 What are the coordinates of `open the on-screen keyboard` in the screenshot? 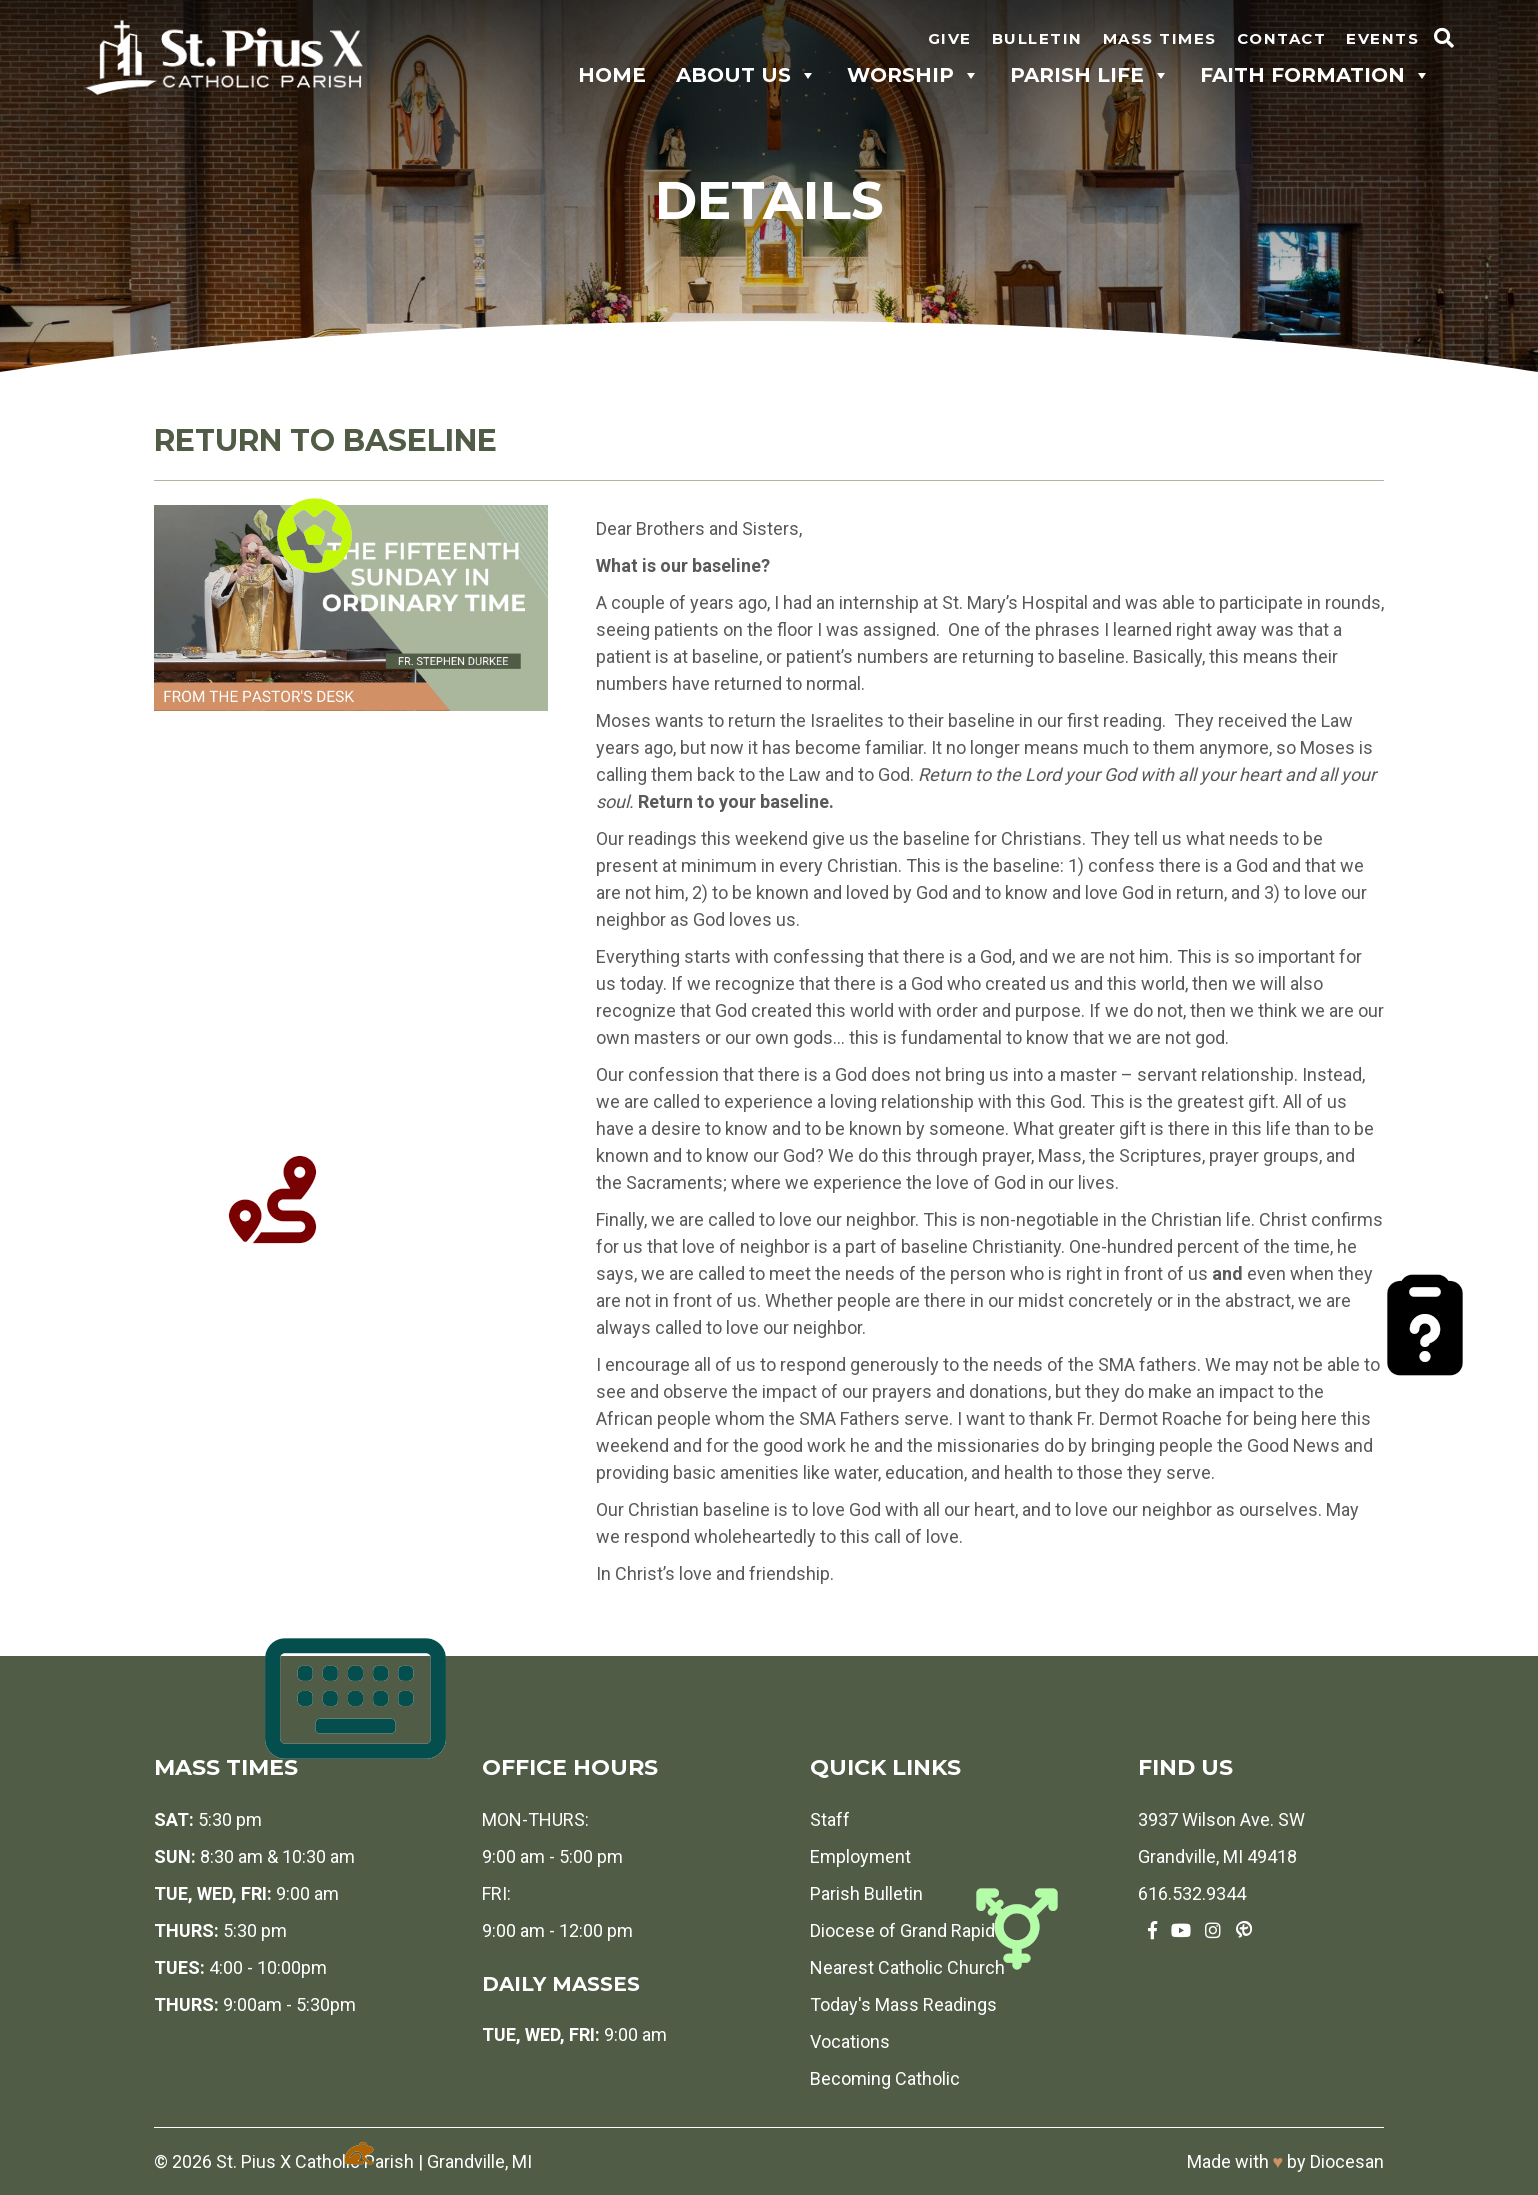 It's located at (355, 1698).